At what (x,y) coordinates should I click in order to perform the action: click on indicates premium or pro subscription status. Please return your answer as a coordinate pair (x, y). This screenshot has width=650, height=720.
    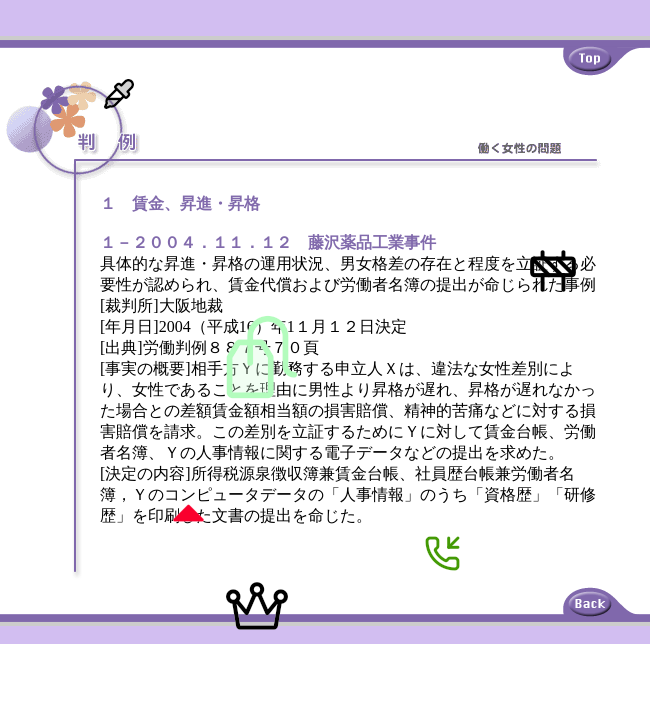
    Looking at the image, I should click on (257, 609).